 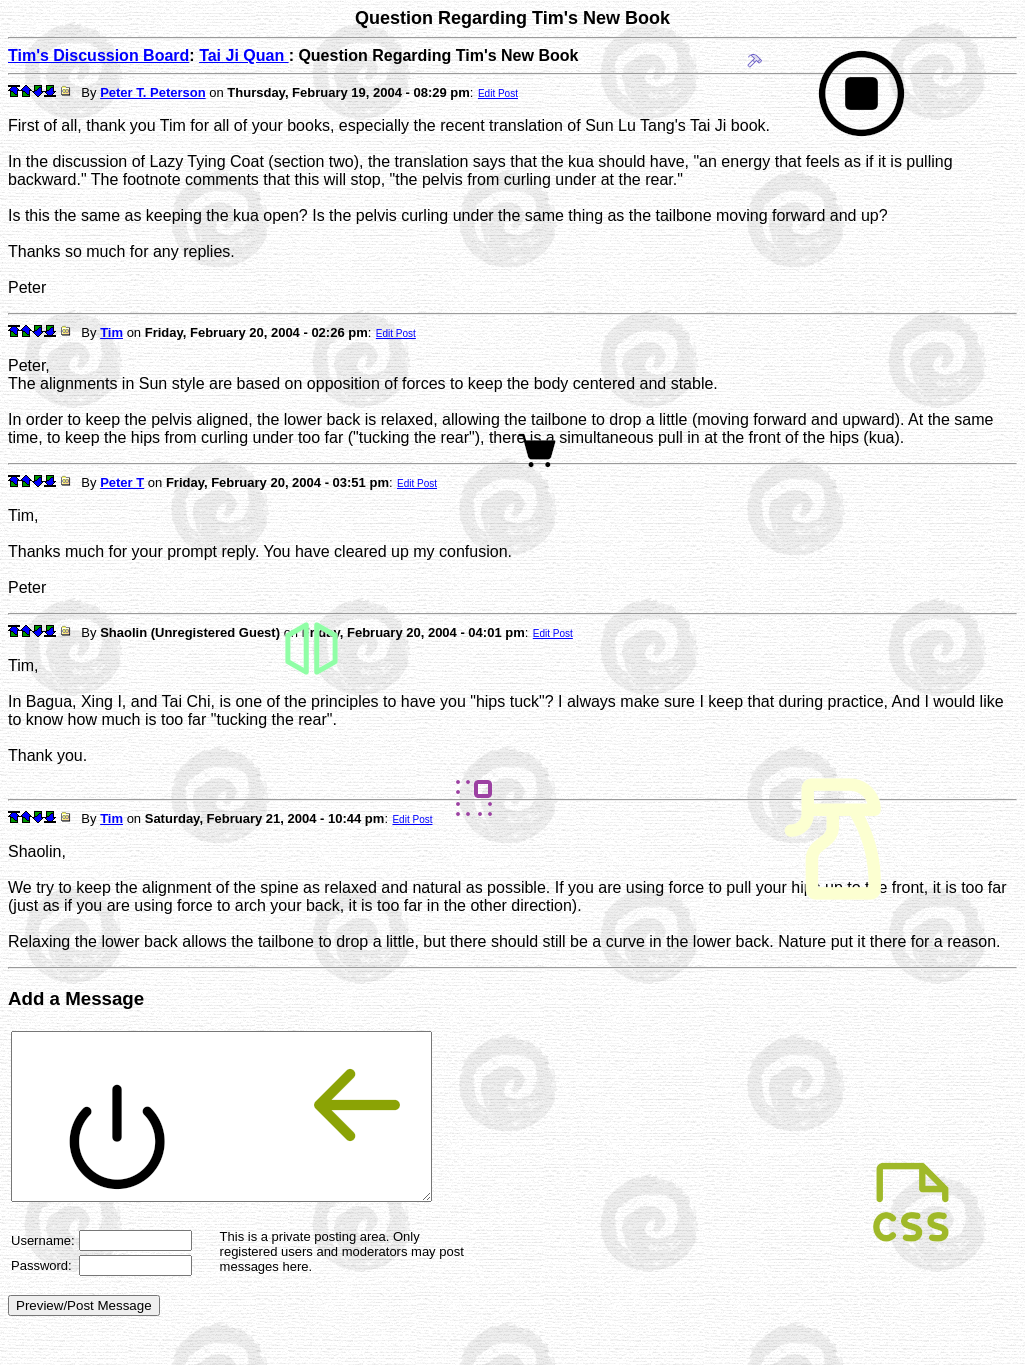 I want to click on view your shopping cart, so click(x=537, y=450).